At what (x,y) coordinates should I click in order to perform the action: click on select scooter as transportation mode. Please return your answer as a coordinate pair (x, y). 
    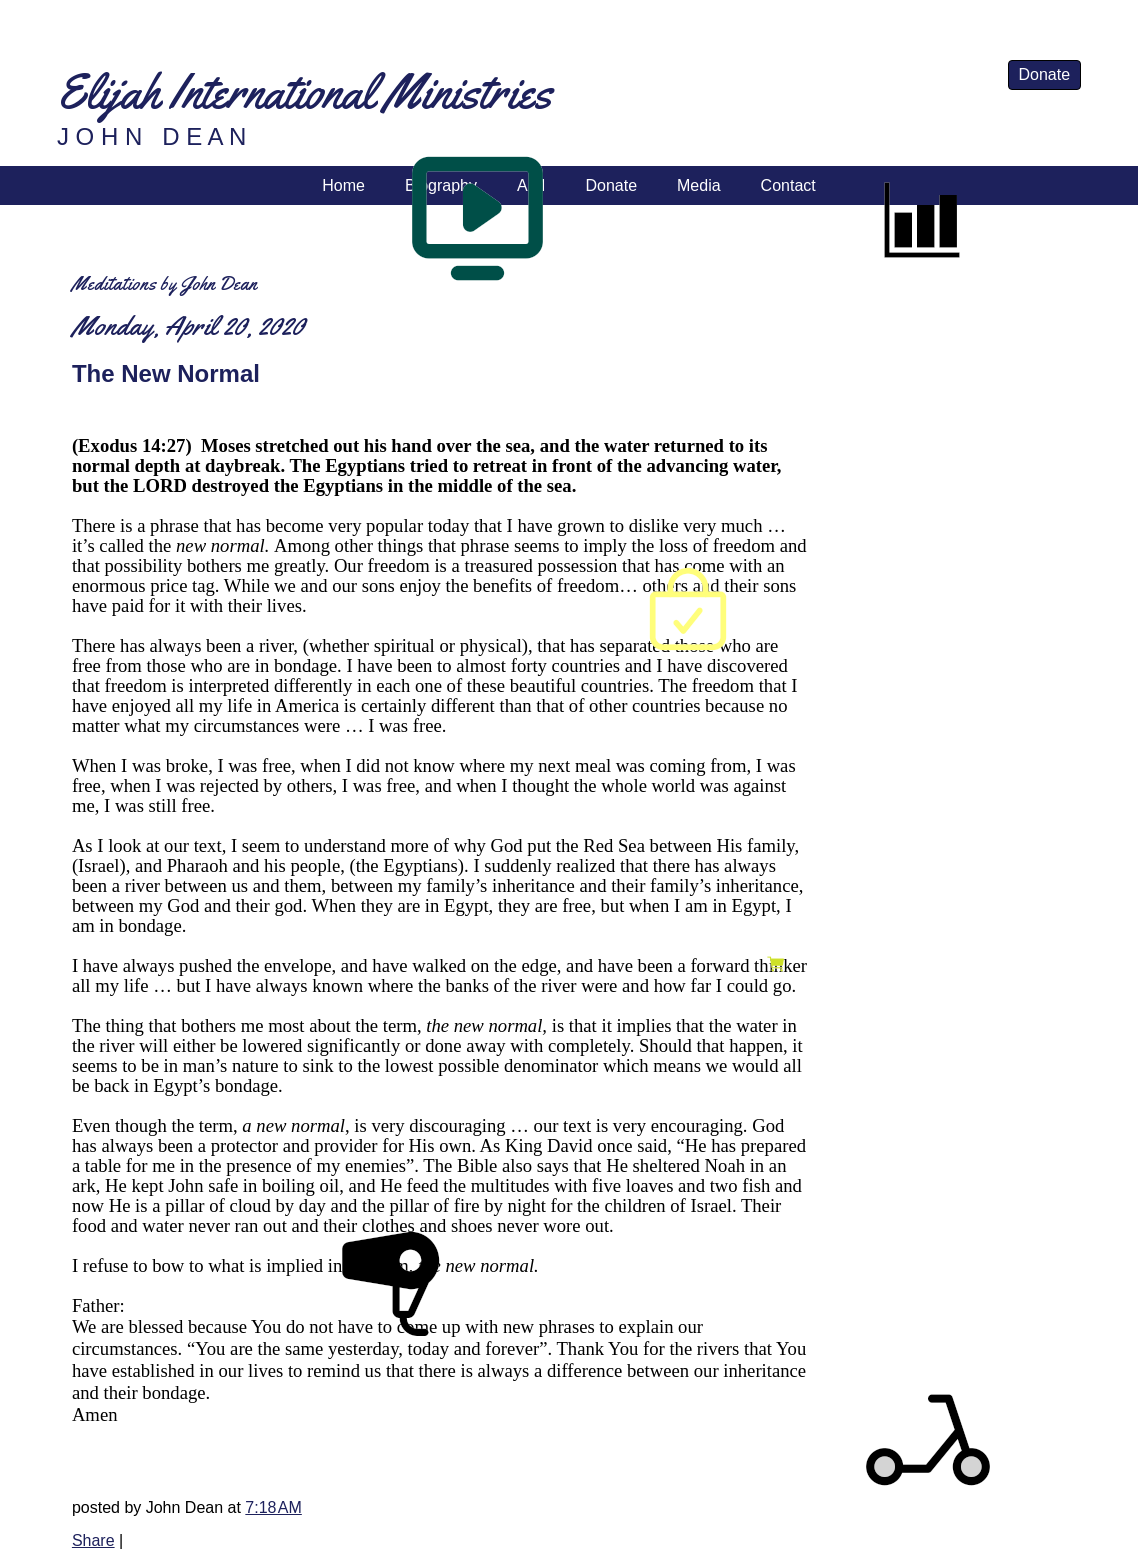
    Looking at the image, I should click on (928, 1444).